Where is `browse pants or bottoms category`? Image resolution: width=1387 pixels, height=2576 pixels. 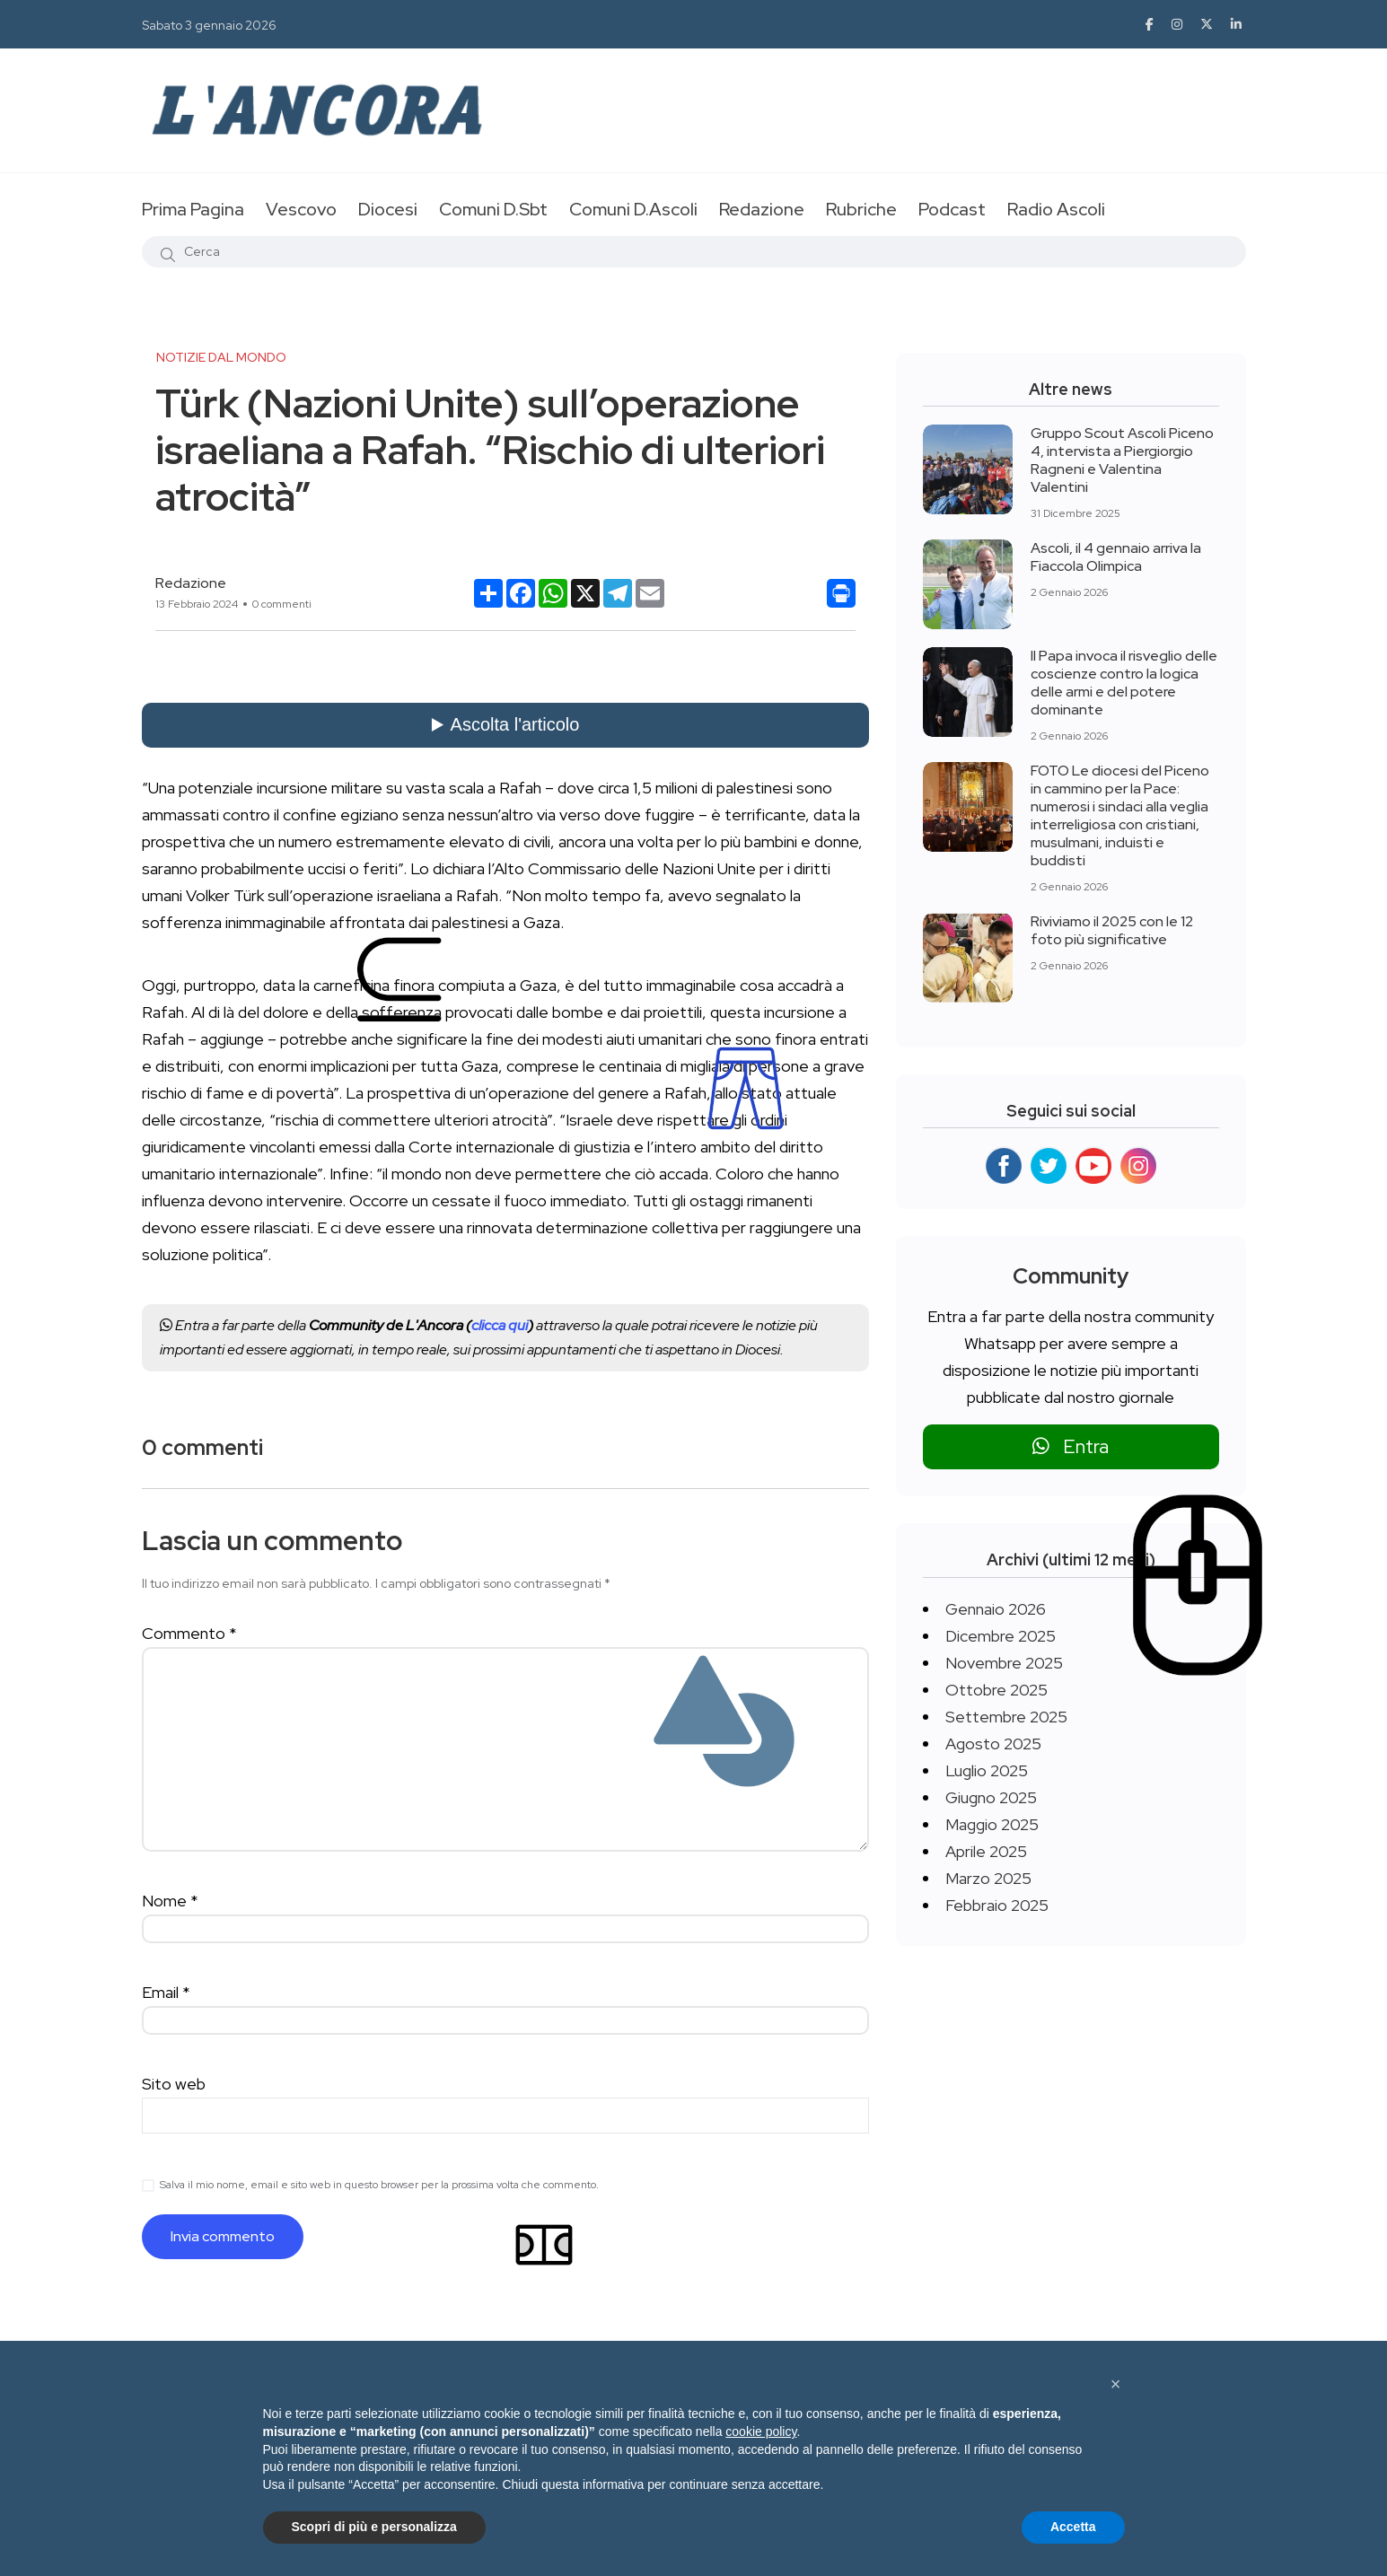 browse pants or bottoms category is located at coordinates (745, 1088).